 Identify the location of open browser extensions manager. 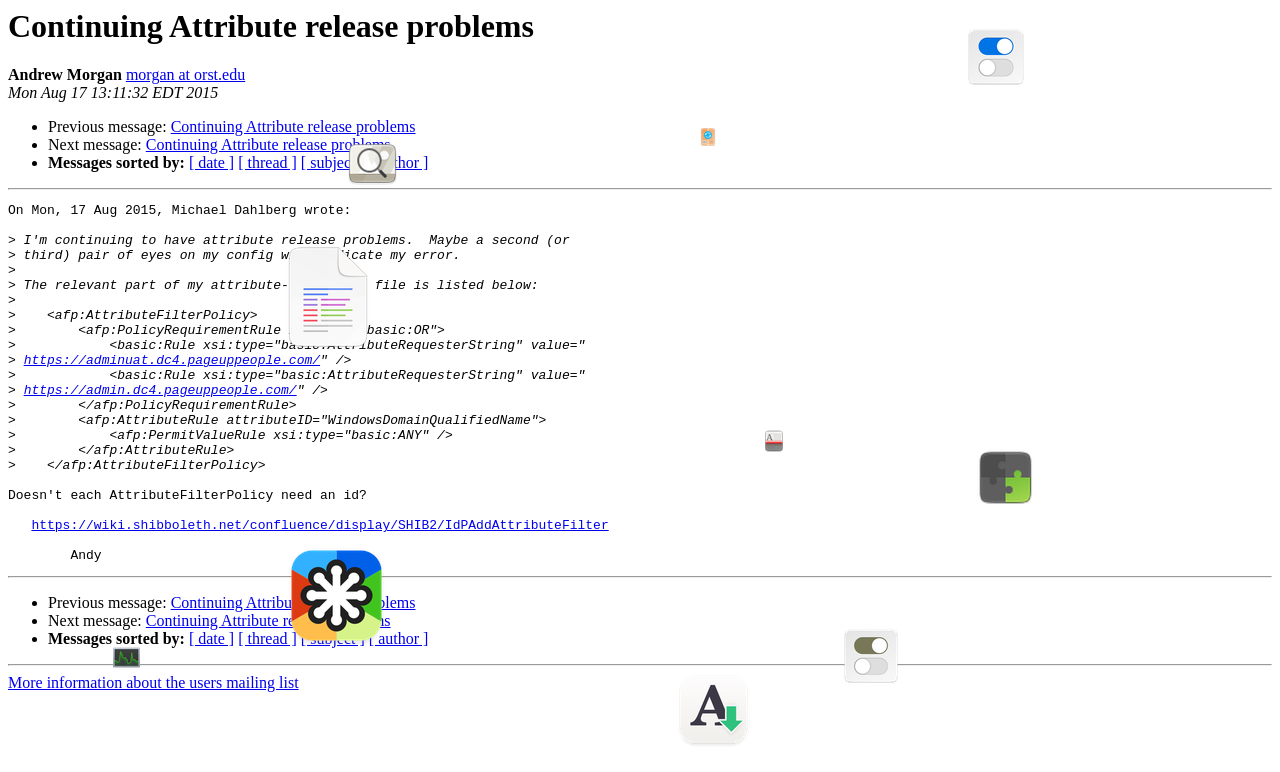
(1005, 477).